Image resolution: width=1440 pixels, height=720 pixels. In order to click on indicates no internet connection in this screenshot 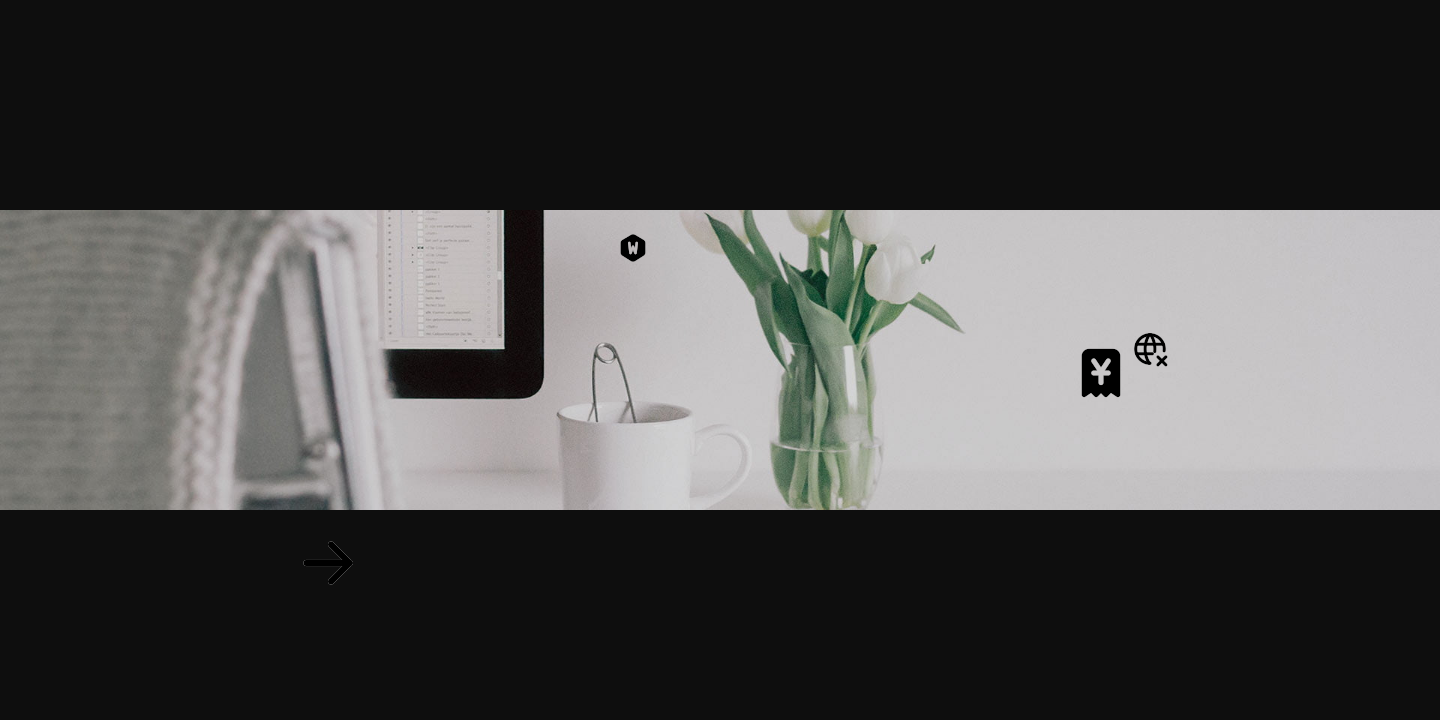, I will do `click(1150, 349)`.